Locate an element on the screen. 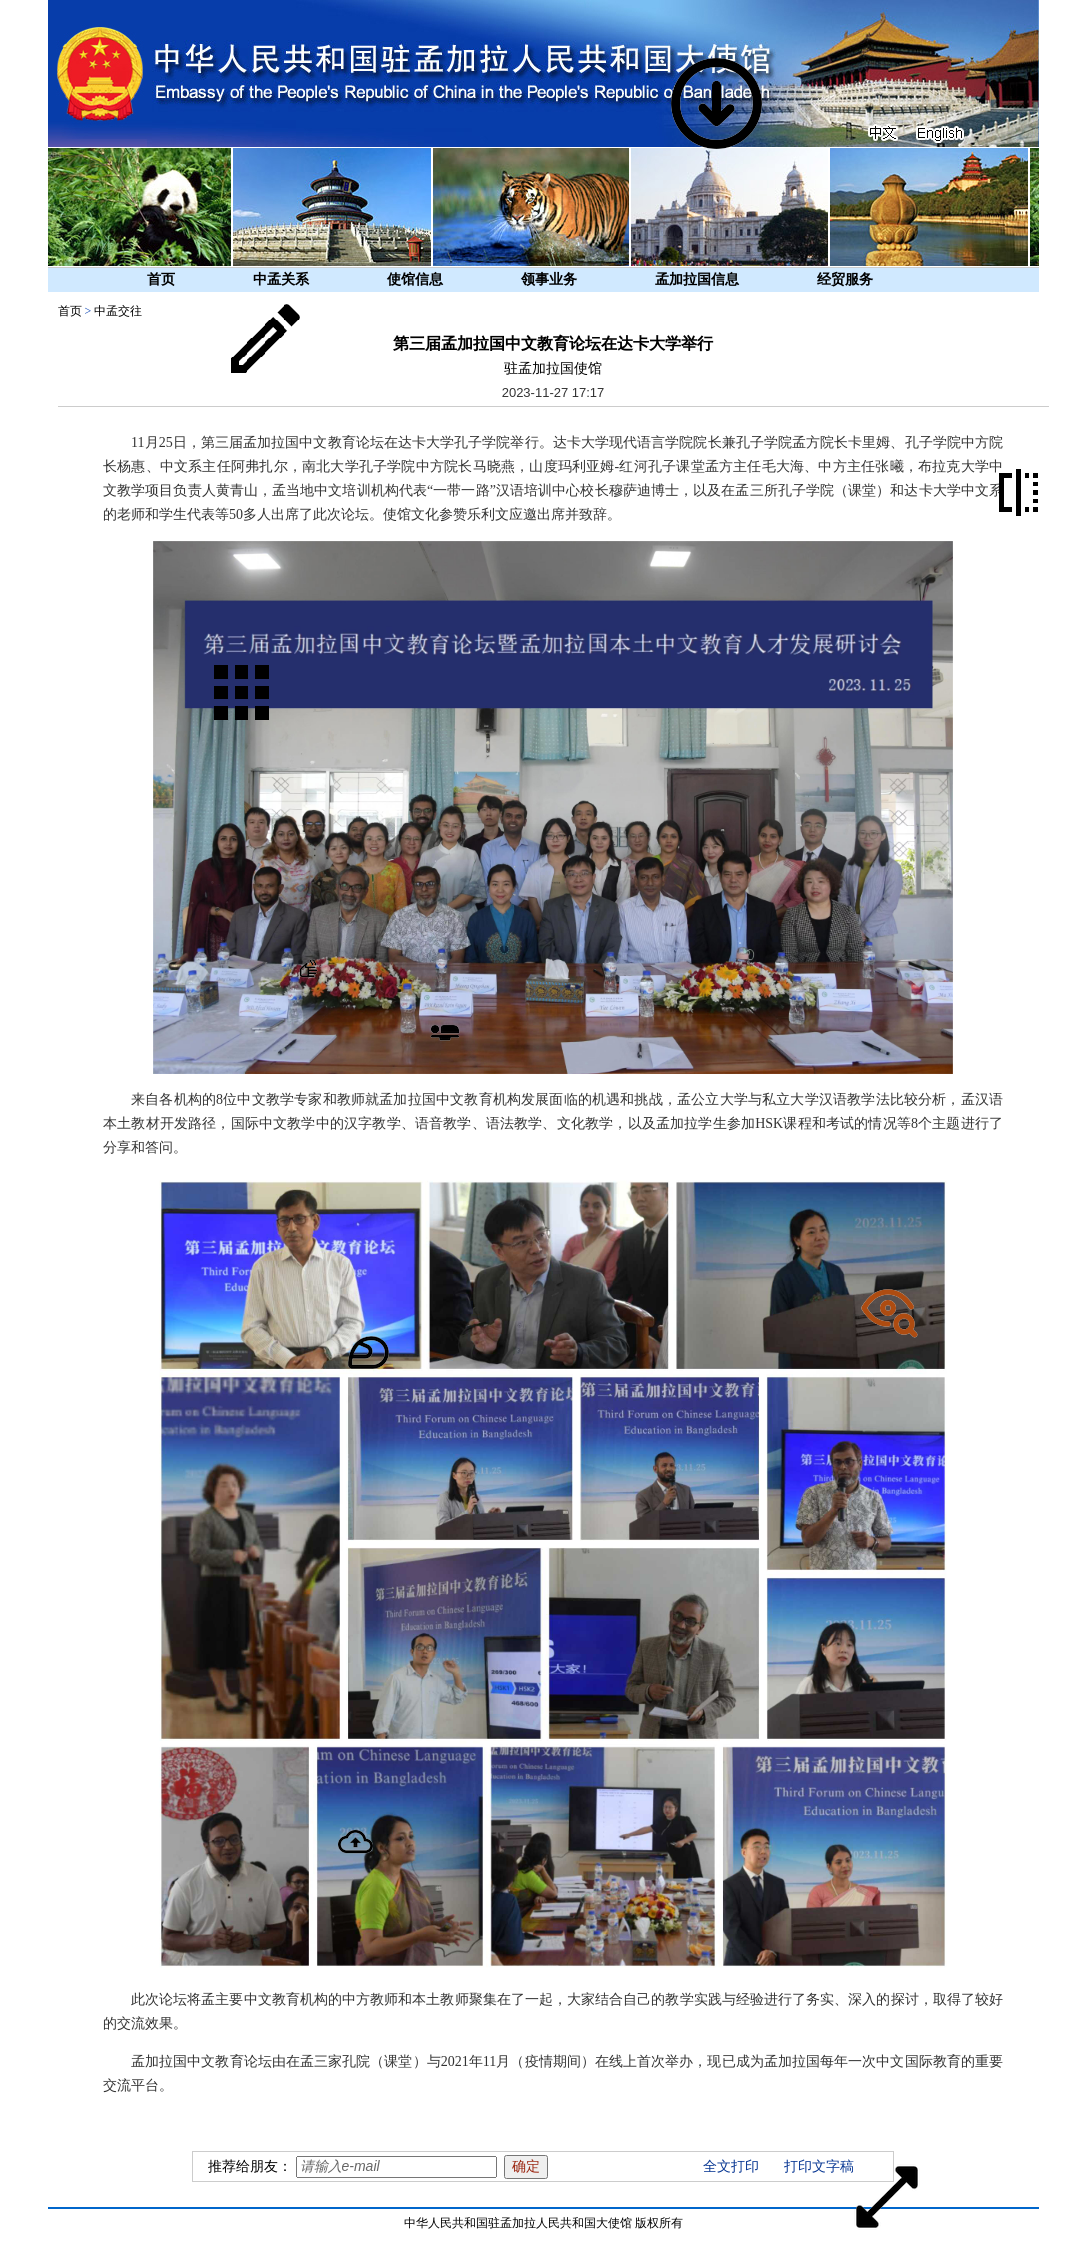 Image resolution: width=1086 pixels, height=2252 pixels. upload file to cloud storage is located at coordinates (355, 1841).